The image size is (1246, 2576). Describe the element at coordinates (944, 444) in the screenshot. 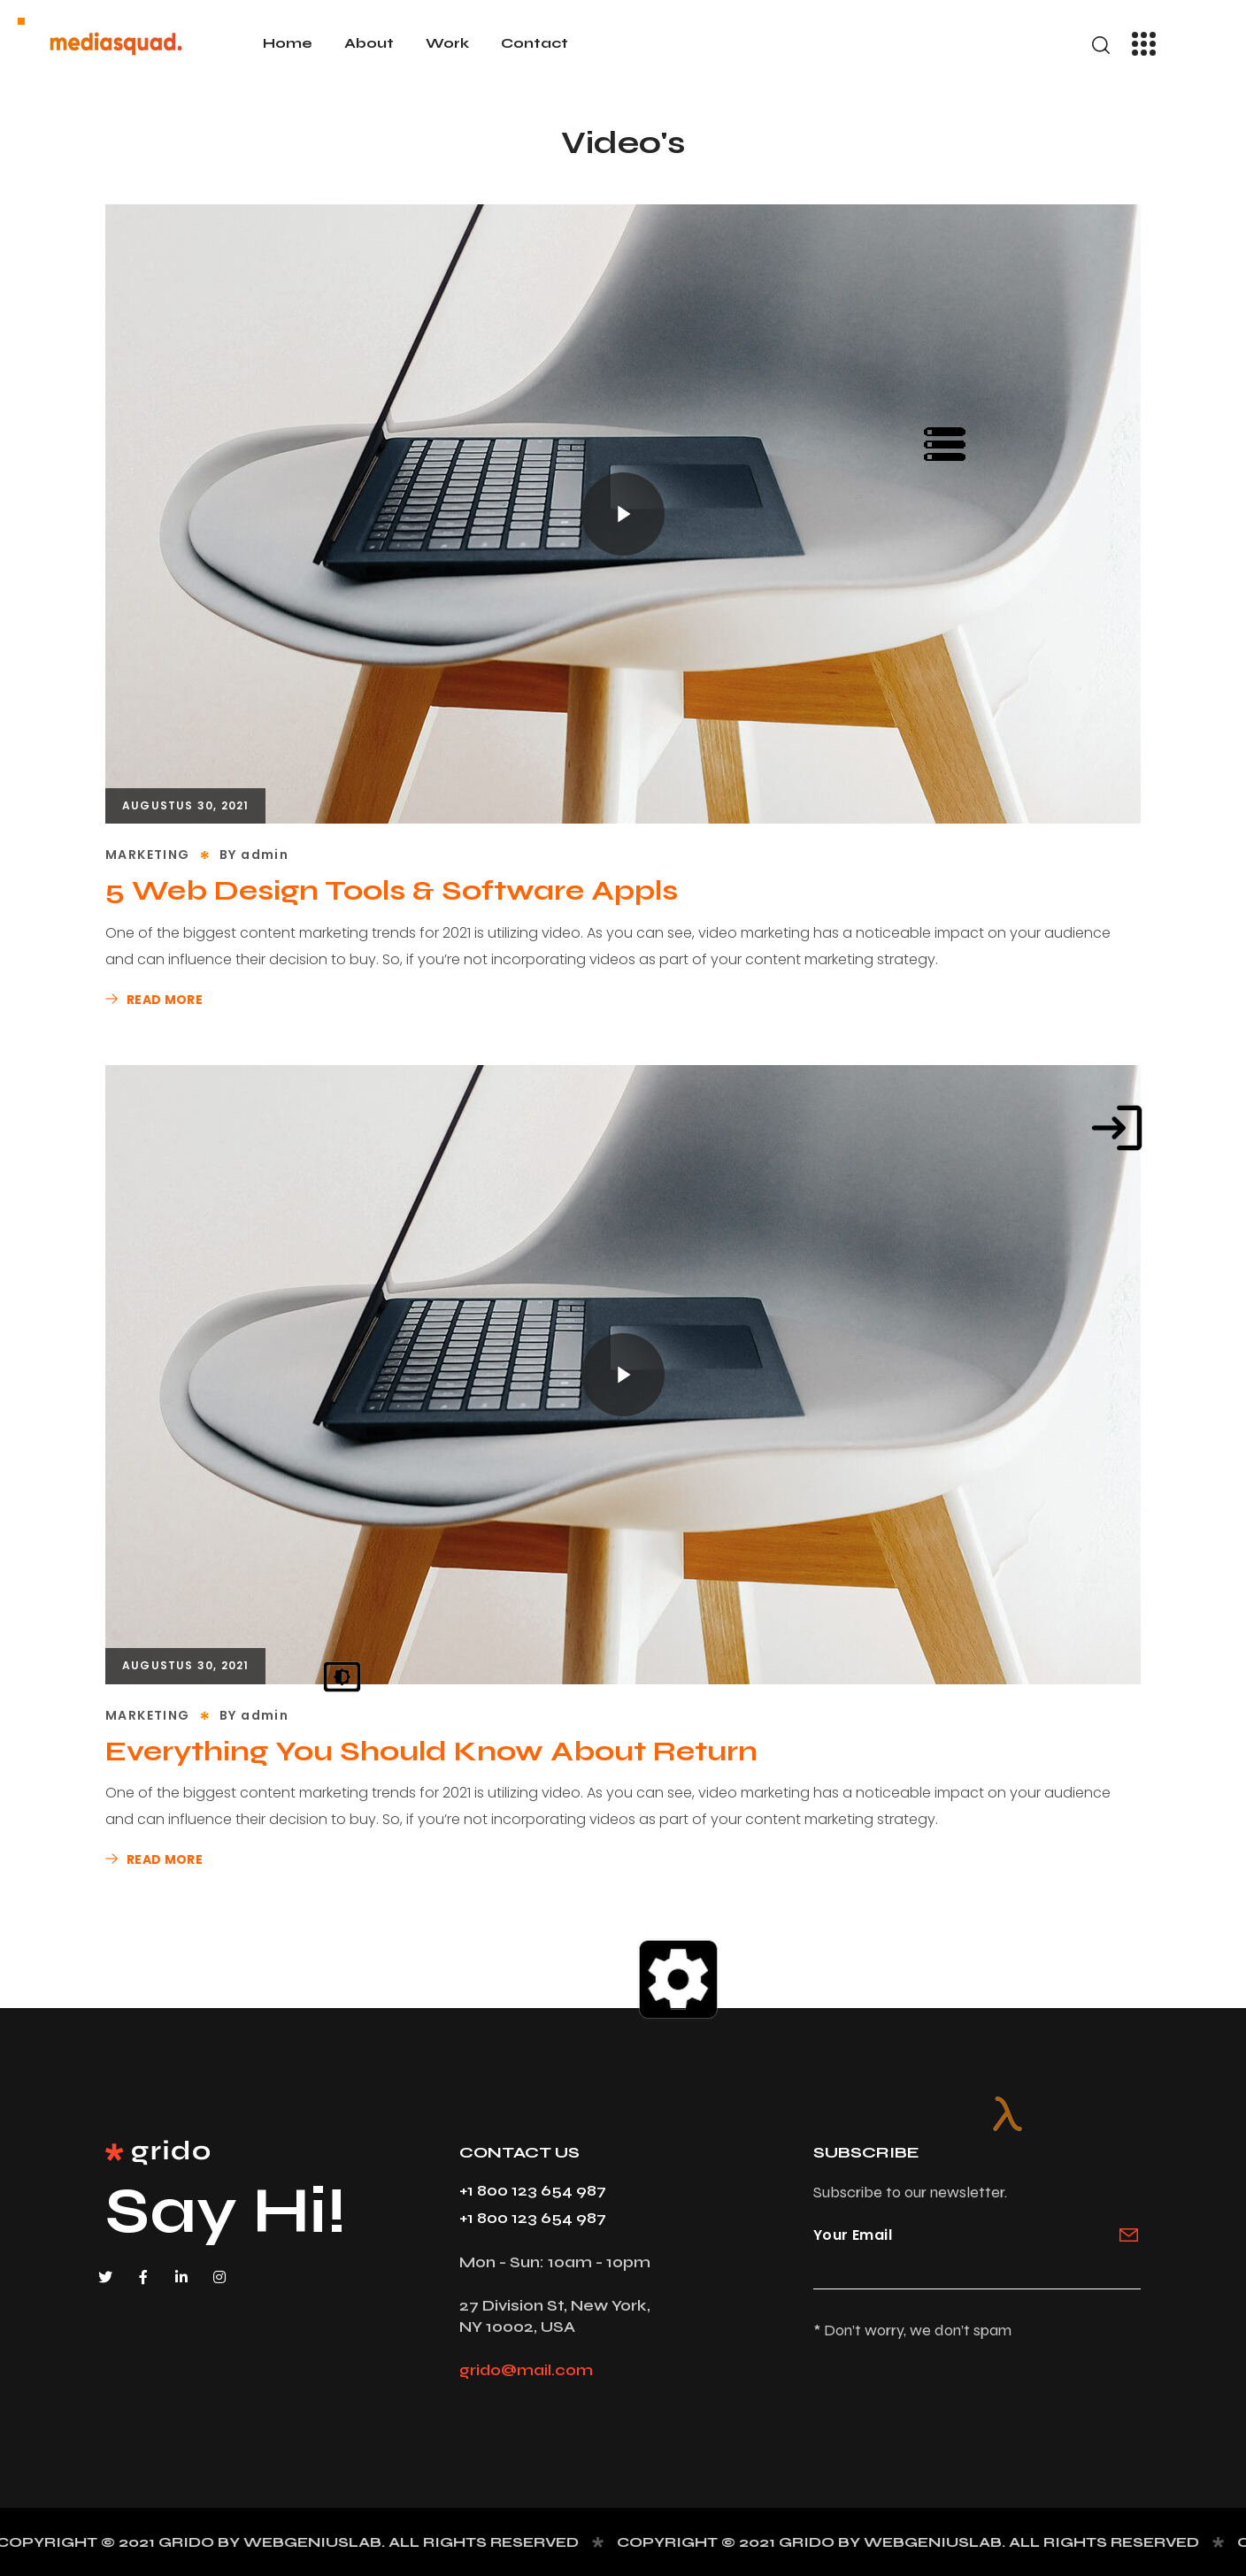

I see `view device storage settings` at that location.